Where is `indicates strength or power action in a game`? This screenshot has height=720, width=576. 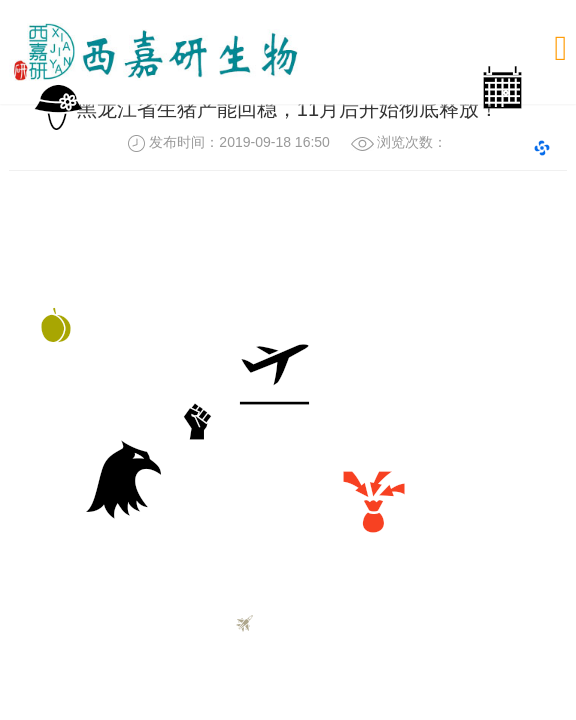
indicates strength or power action in a game is located at coordinates (197, 421).